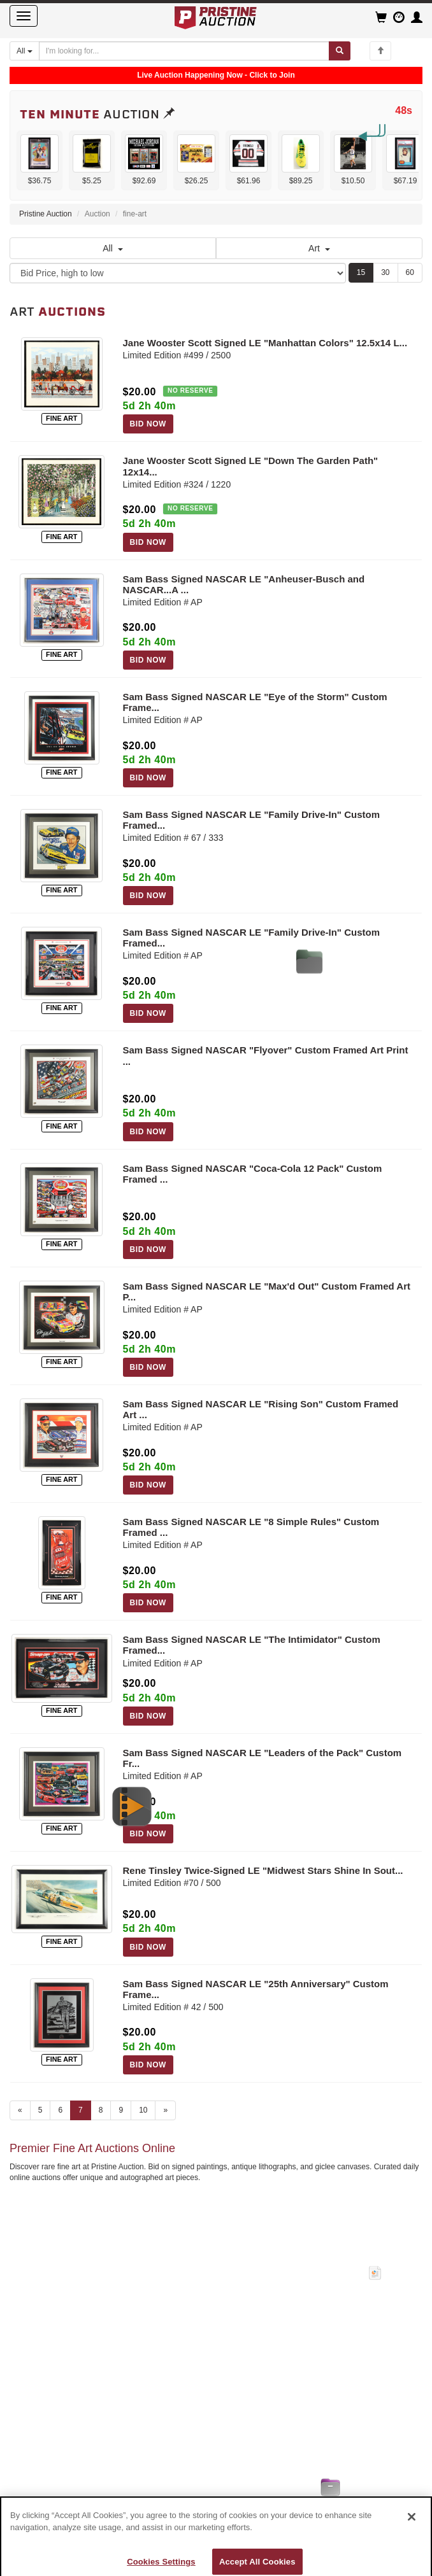 This screenshot has width=432, height=2576. What do you see at coordinates (371, 132) in the screenshot?
I see `reply to all recipients of an email` at bounding box center [371, 132].